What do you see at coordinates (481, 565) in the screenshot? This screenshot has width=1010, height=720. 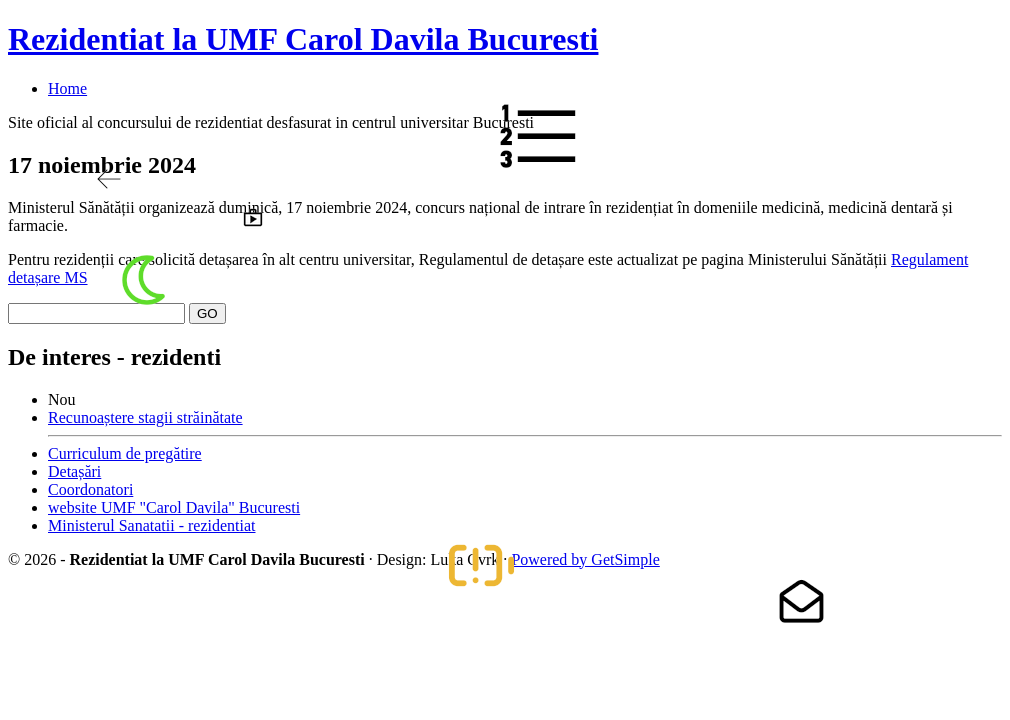 I see `indicates low battery warning` at bounding box center [481, 565].